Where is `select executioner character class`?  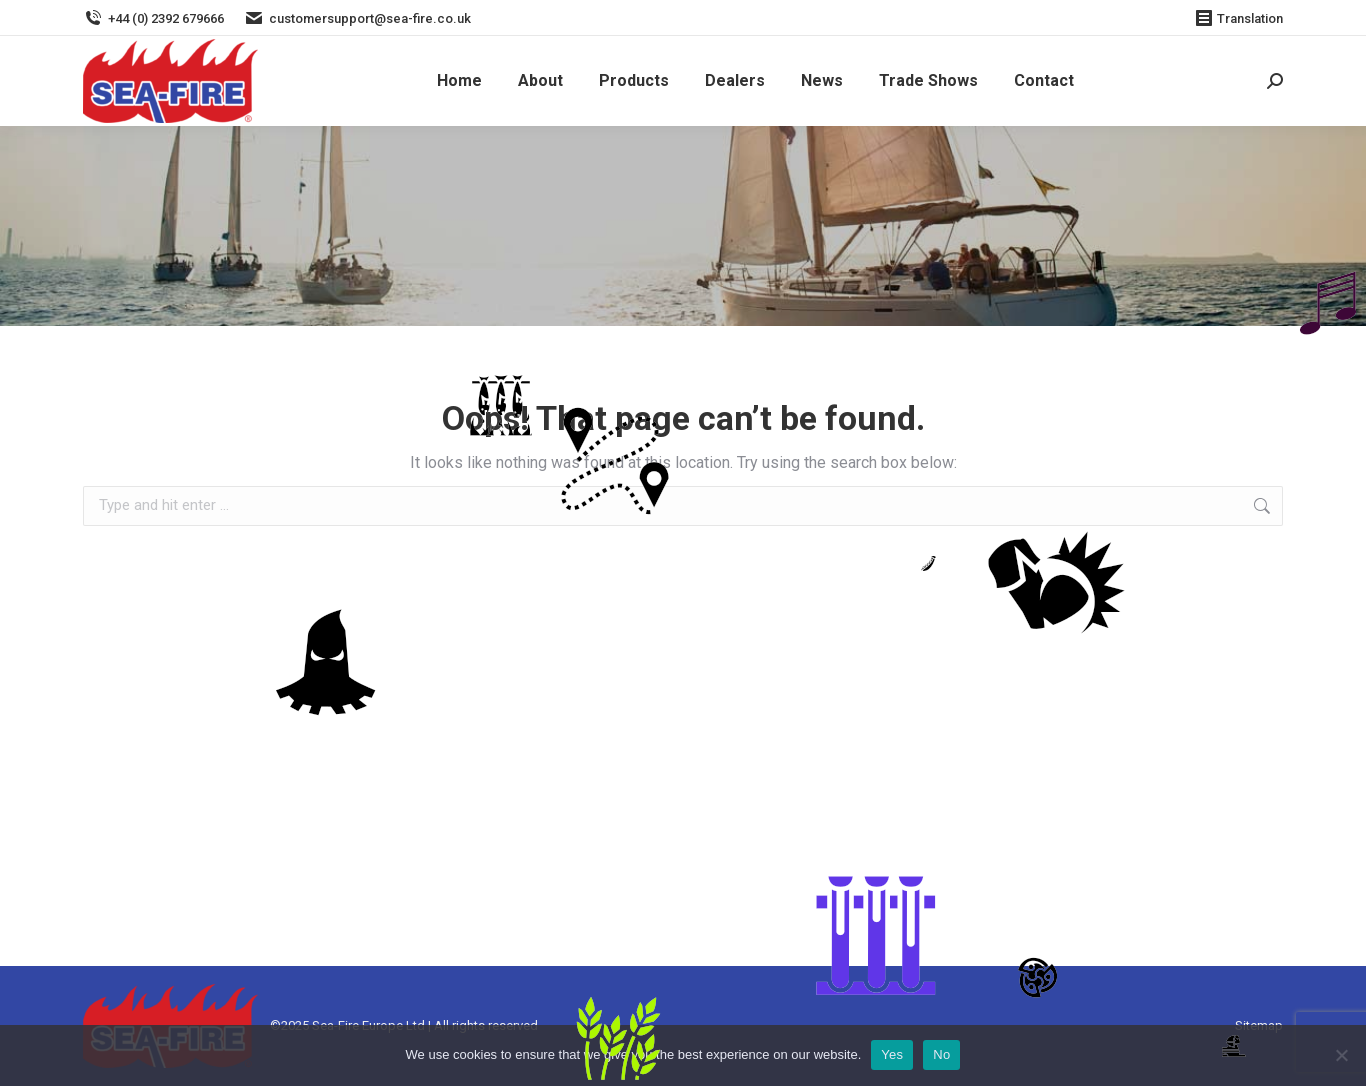 select executioner character class is located at coordinates (325, 660).